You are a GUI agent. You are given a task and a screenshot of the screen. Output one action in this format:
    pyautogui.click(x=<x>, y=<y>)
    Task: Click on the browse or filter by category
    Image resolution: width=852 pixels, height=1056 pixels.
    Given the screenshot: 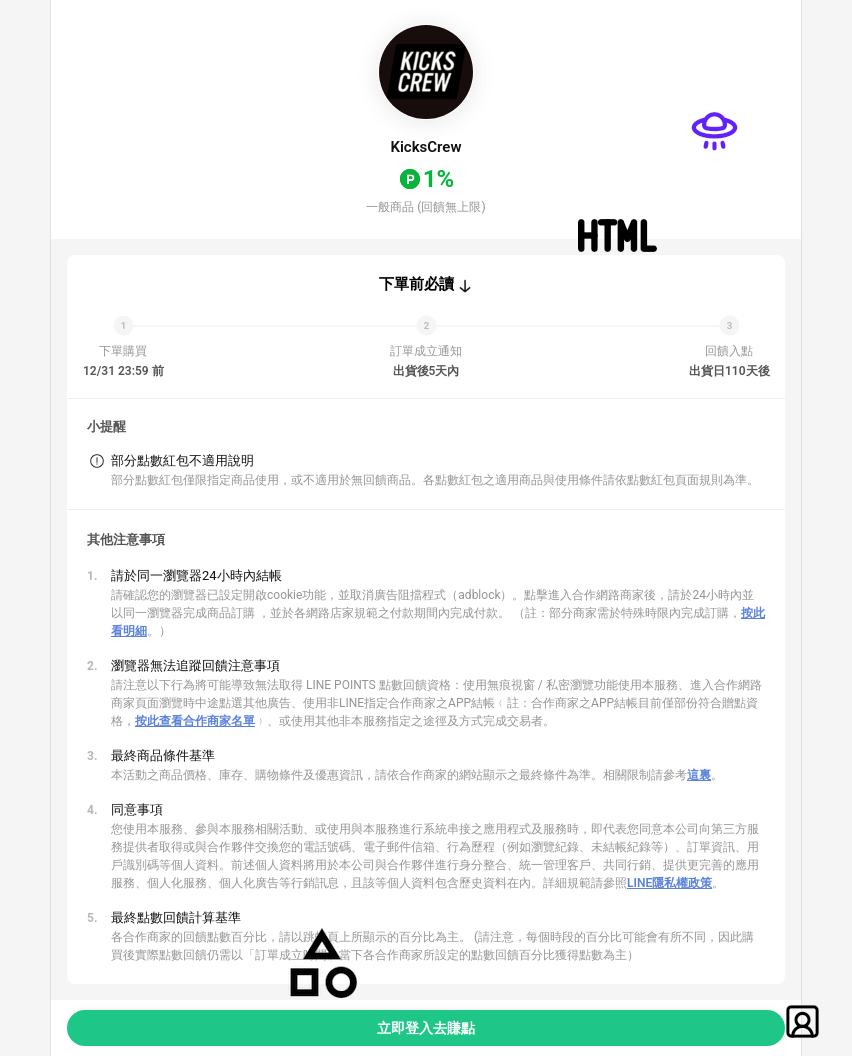 What is the action you would take?
    pyautogui.click(x=322, y=963)
    